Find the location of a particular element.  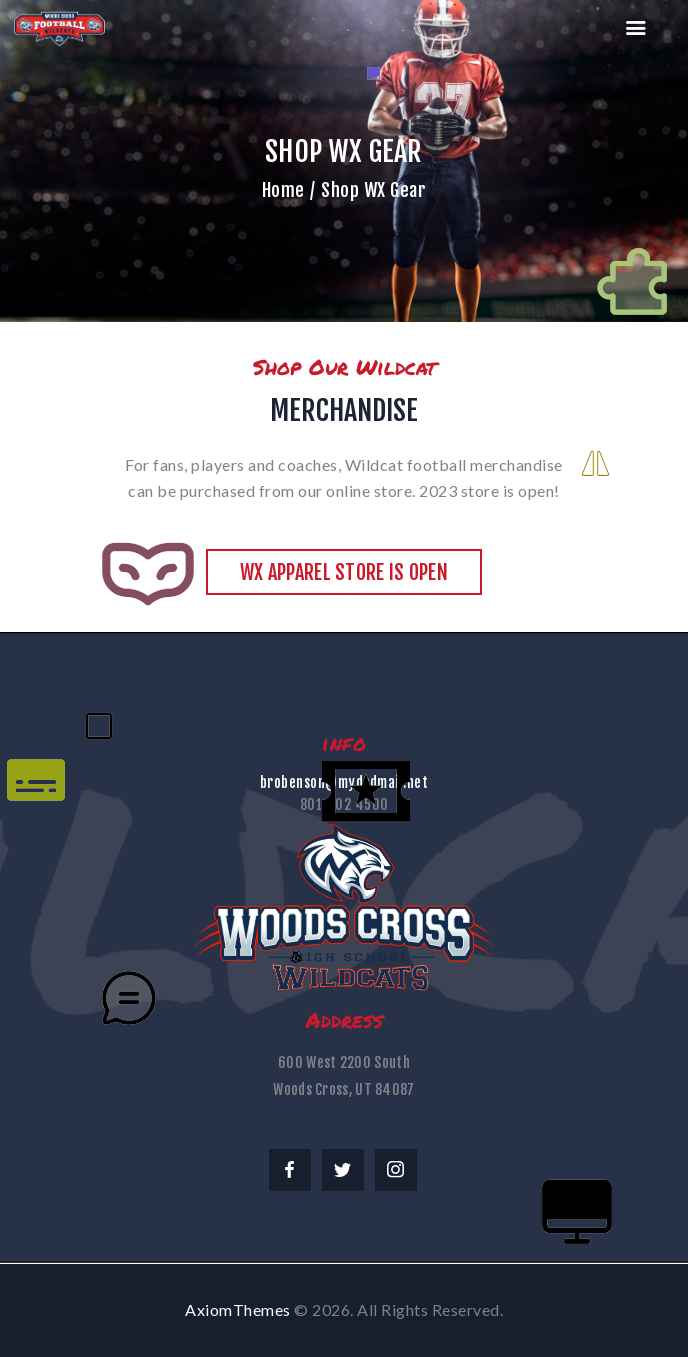

flip image horizontally is located at coordinates (595, 464).